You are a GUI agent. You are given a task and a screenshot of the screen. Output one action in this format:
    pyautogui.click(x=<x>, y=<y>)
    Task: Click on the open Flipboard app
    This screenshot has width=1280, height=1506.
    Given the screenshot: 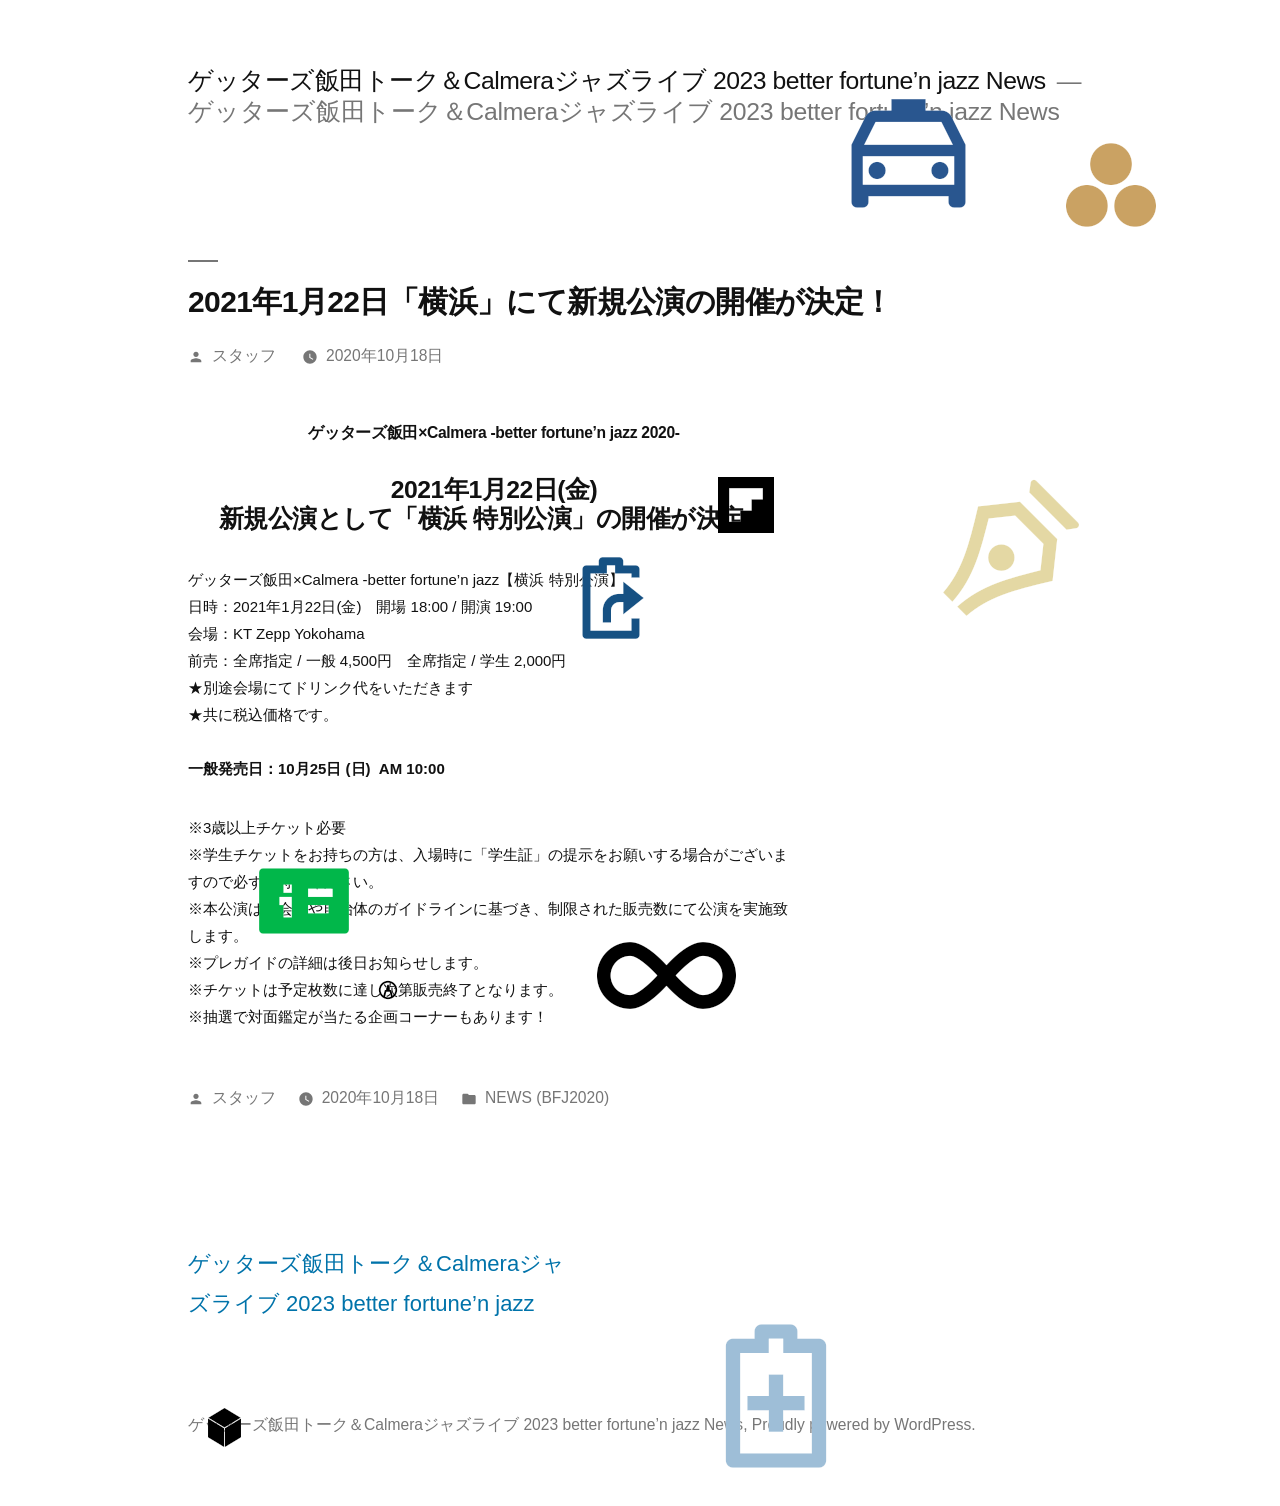 What is the action you would take?
    pyautogui.click(x=746, y=505)
    